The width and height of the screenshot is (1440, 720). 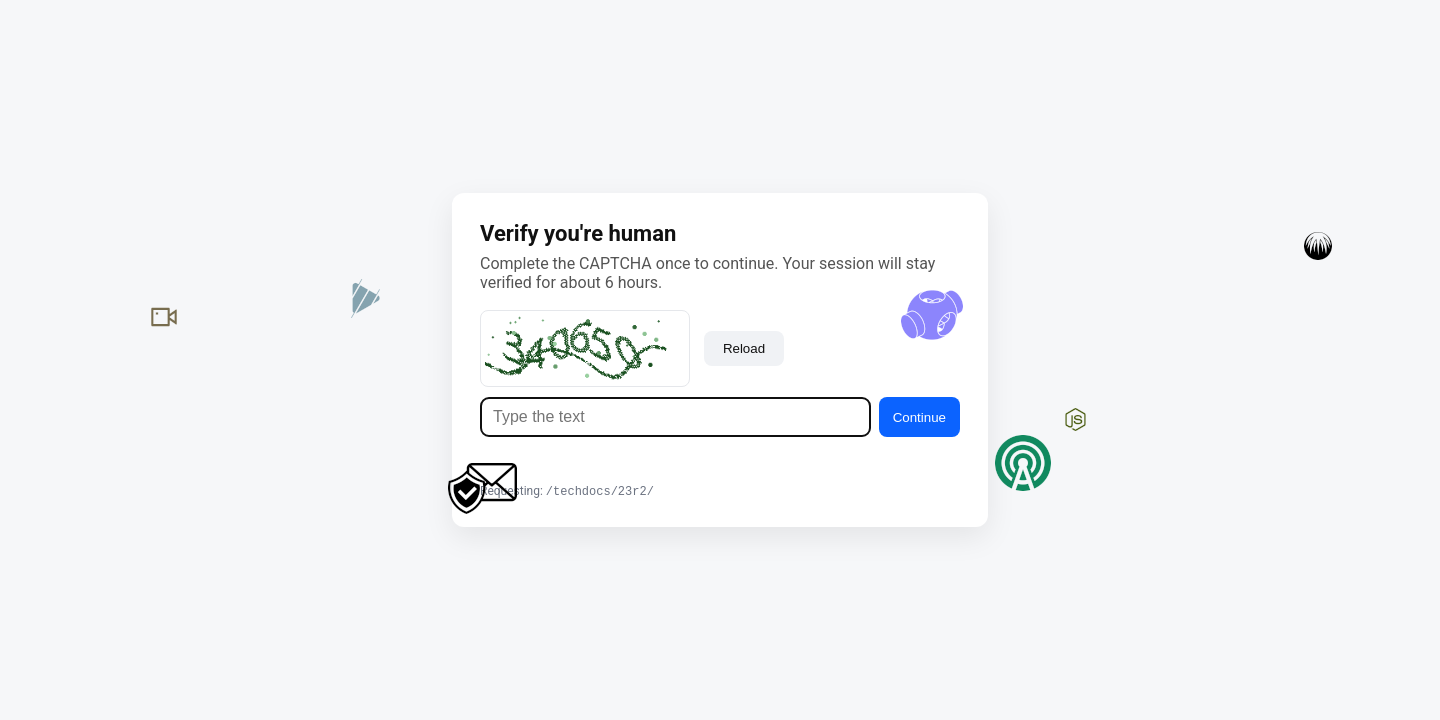 What do you see at coordinates (1023, 463) in the screenshot?
I see `open the AntennaPod podcast app` at bounding box center [1023, 463].